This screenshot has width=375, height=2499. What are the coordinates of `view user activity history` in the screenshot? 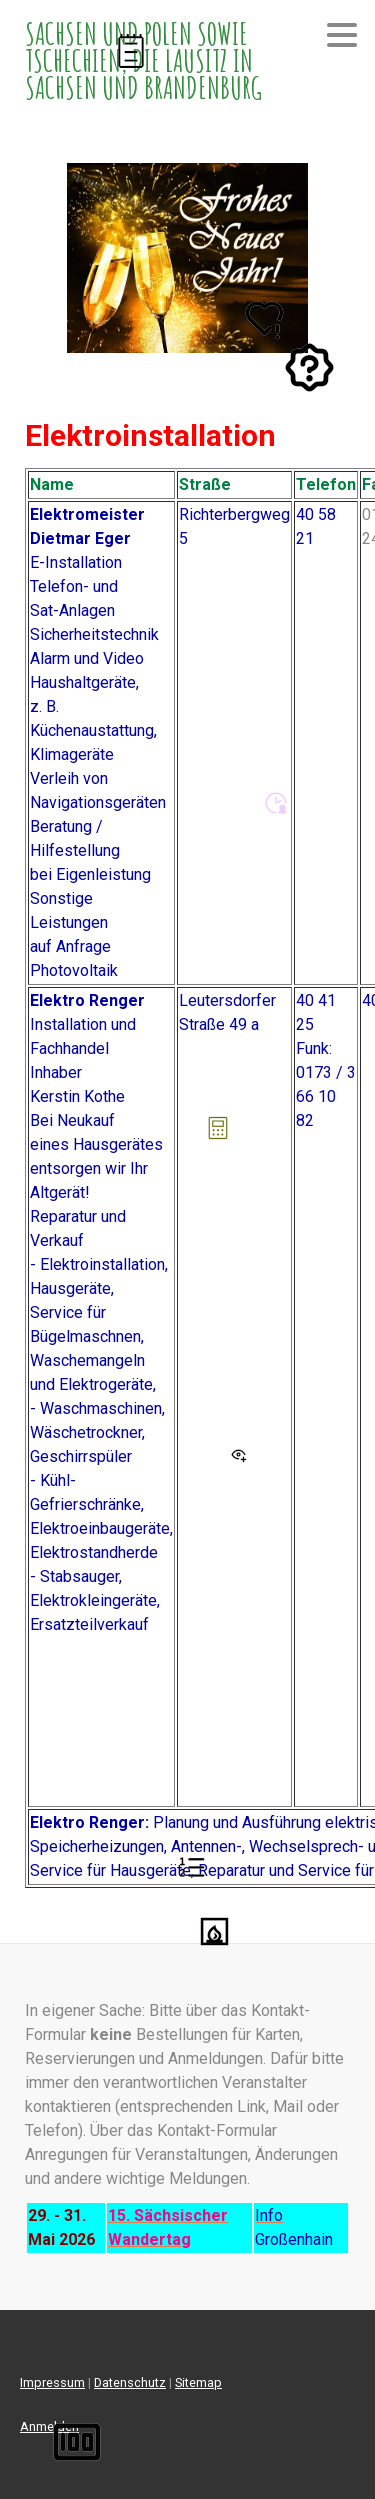 It's located at (276, 803).